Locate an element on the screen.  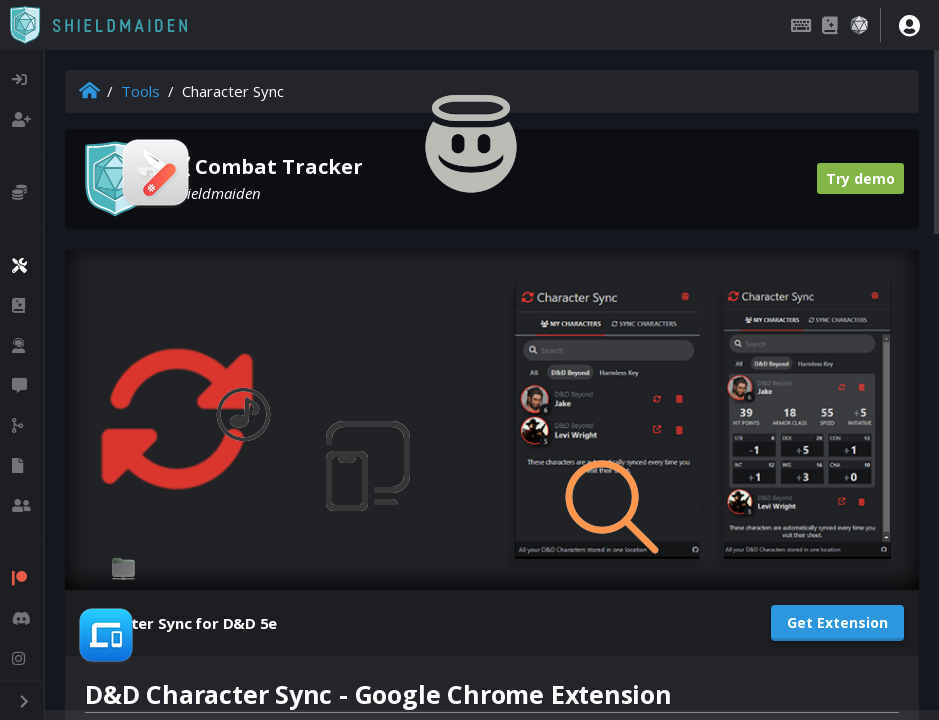
insert angel or innocent emoji in chat is located at coordinates (471, 147).